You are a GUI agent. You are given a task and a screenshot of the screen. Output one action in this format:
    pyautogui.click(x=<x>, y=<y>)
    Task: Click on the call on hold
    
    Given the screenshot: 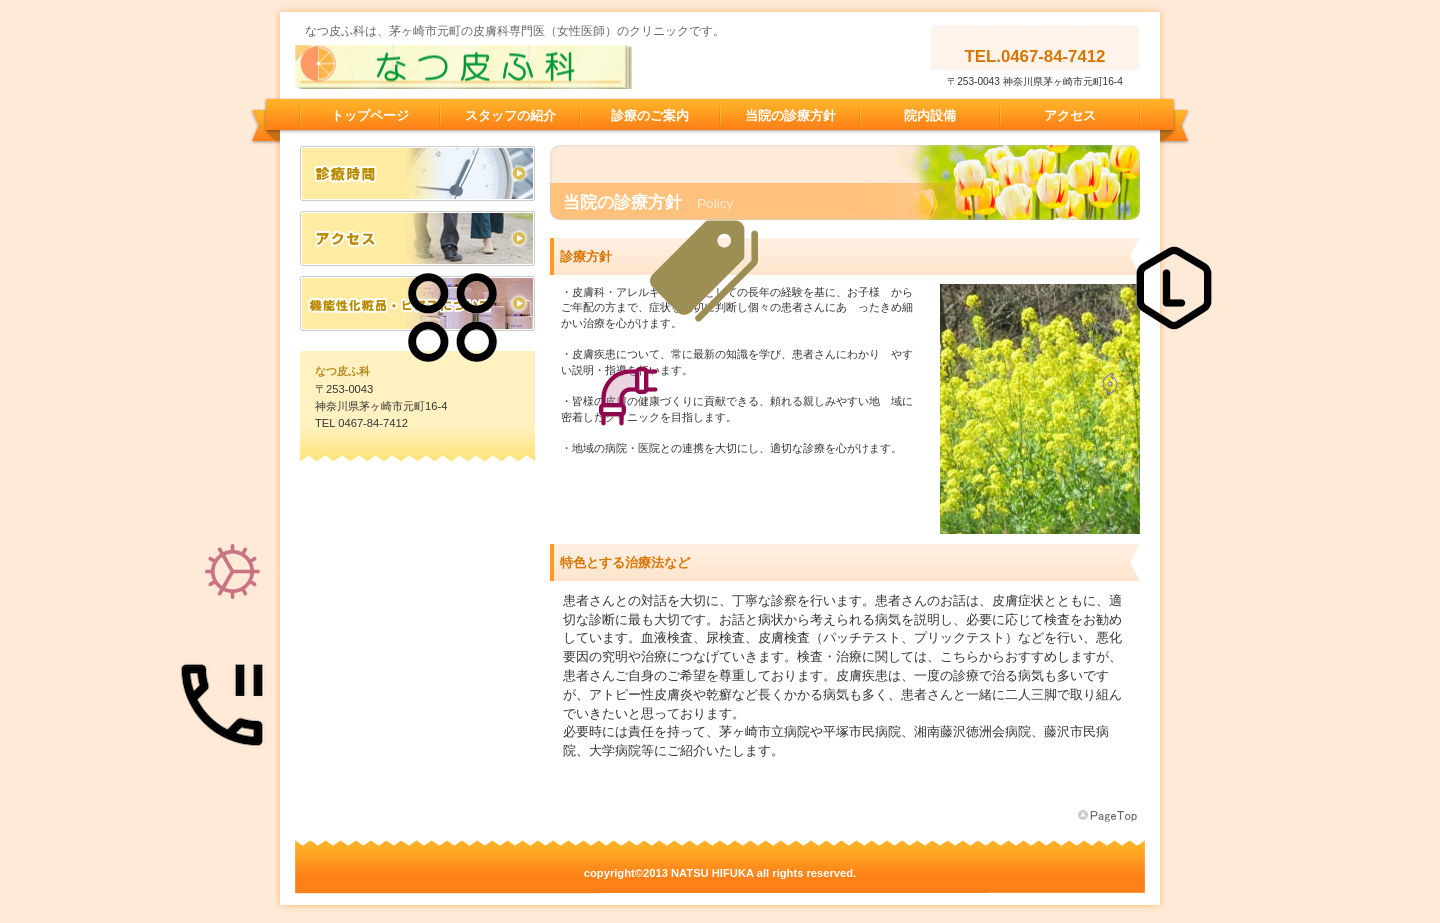 What is the action you would take?
    pyautogui.click(x=222, y=705)
    